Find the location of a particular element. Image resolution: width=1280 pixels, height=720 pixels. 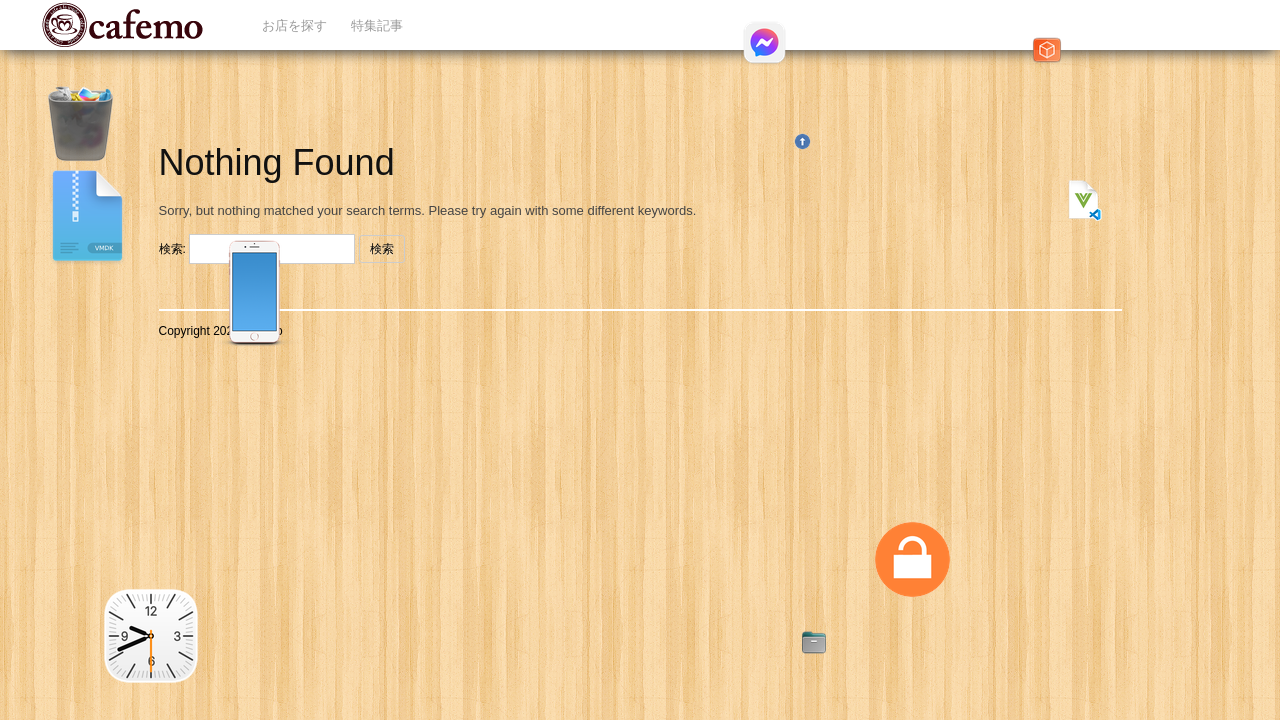

open date and time settings is located at coordinates (151, 636).